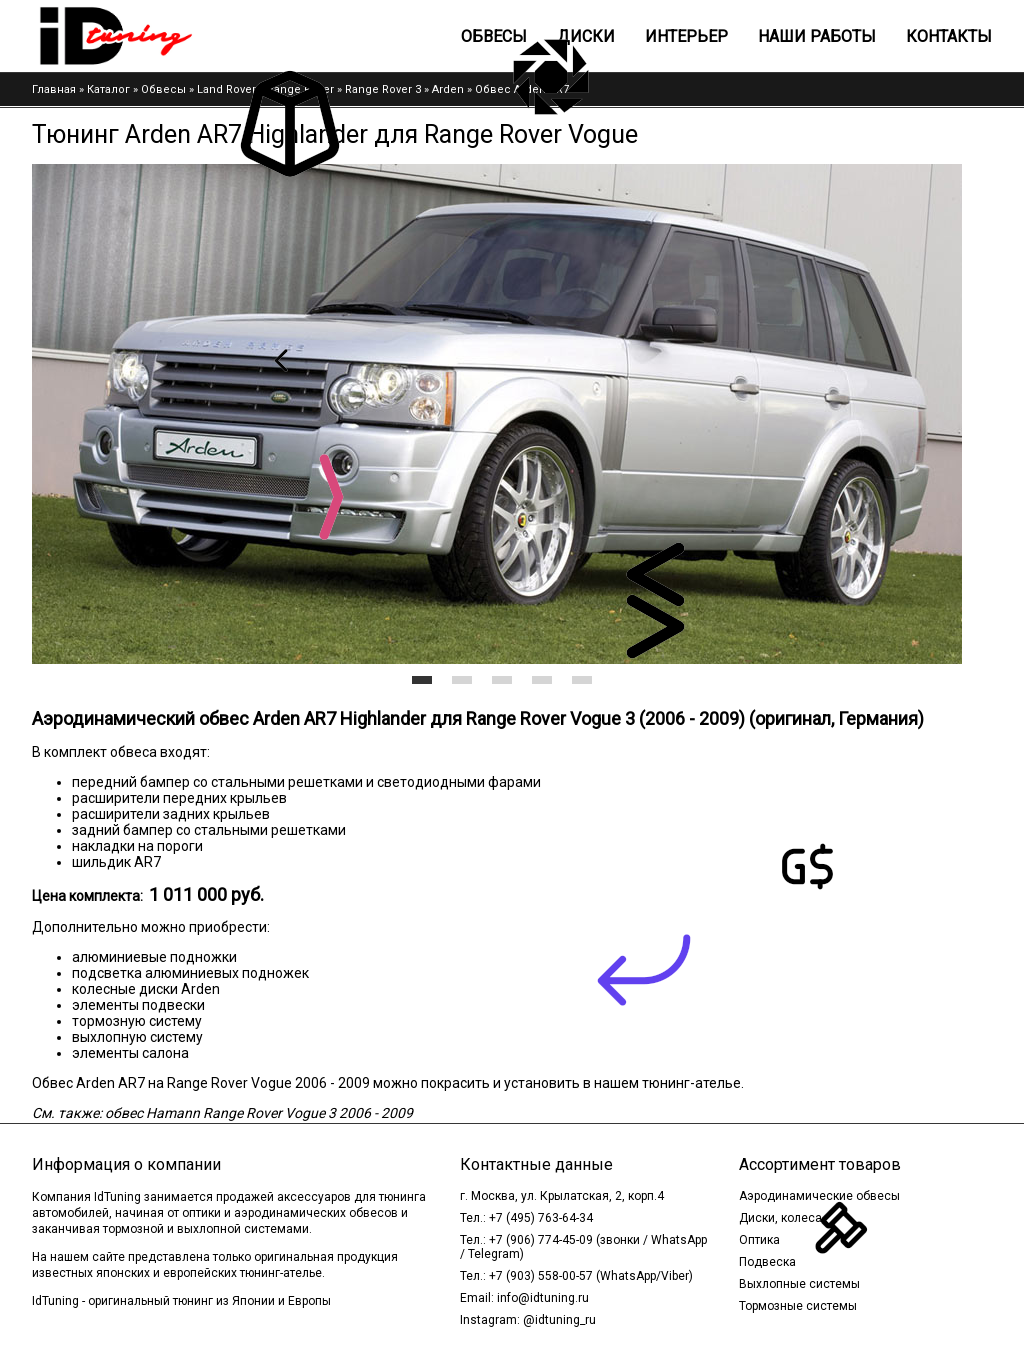  Describe the element at coordinates (290, 125) in the screenshot. I see `view 3D object or model` at that location.